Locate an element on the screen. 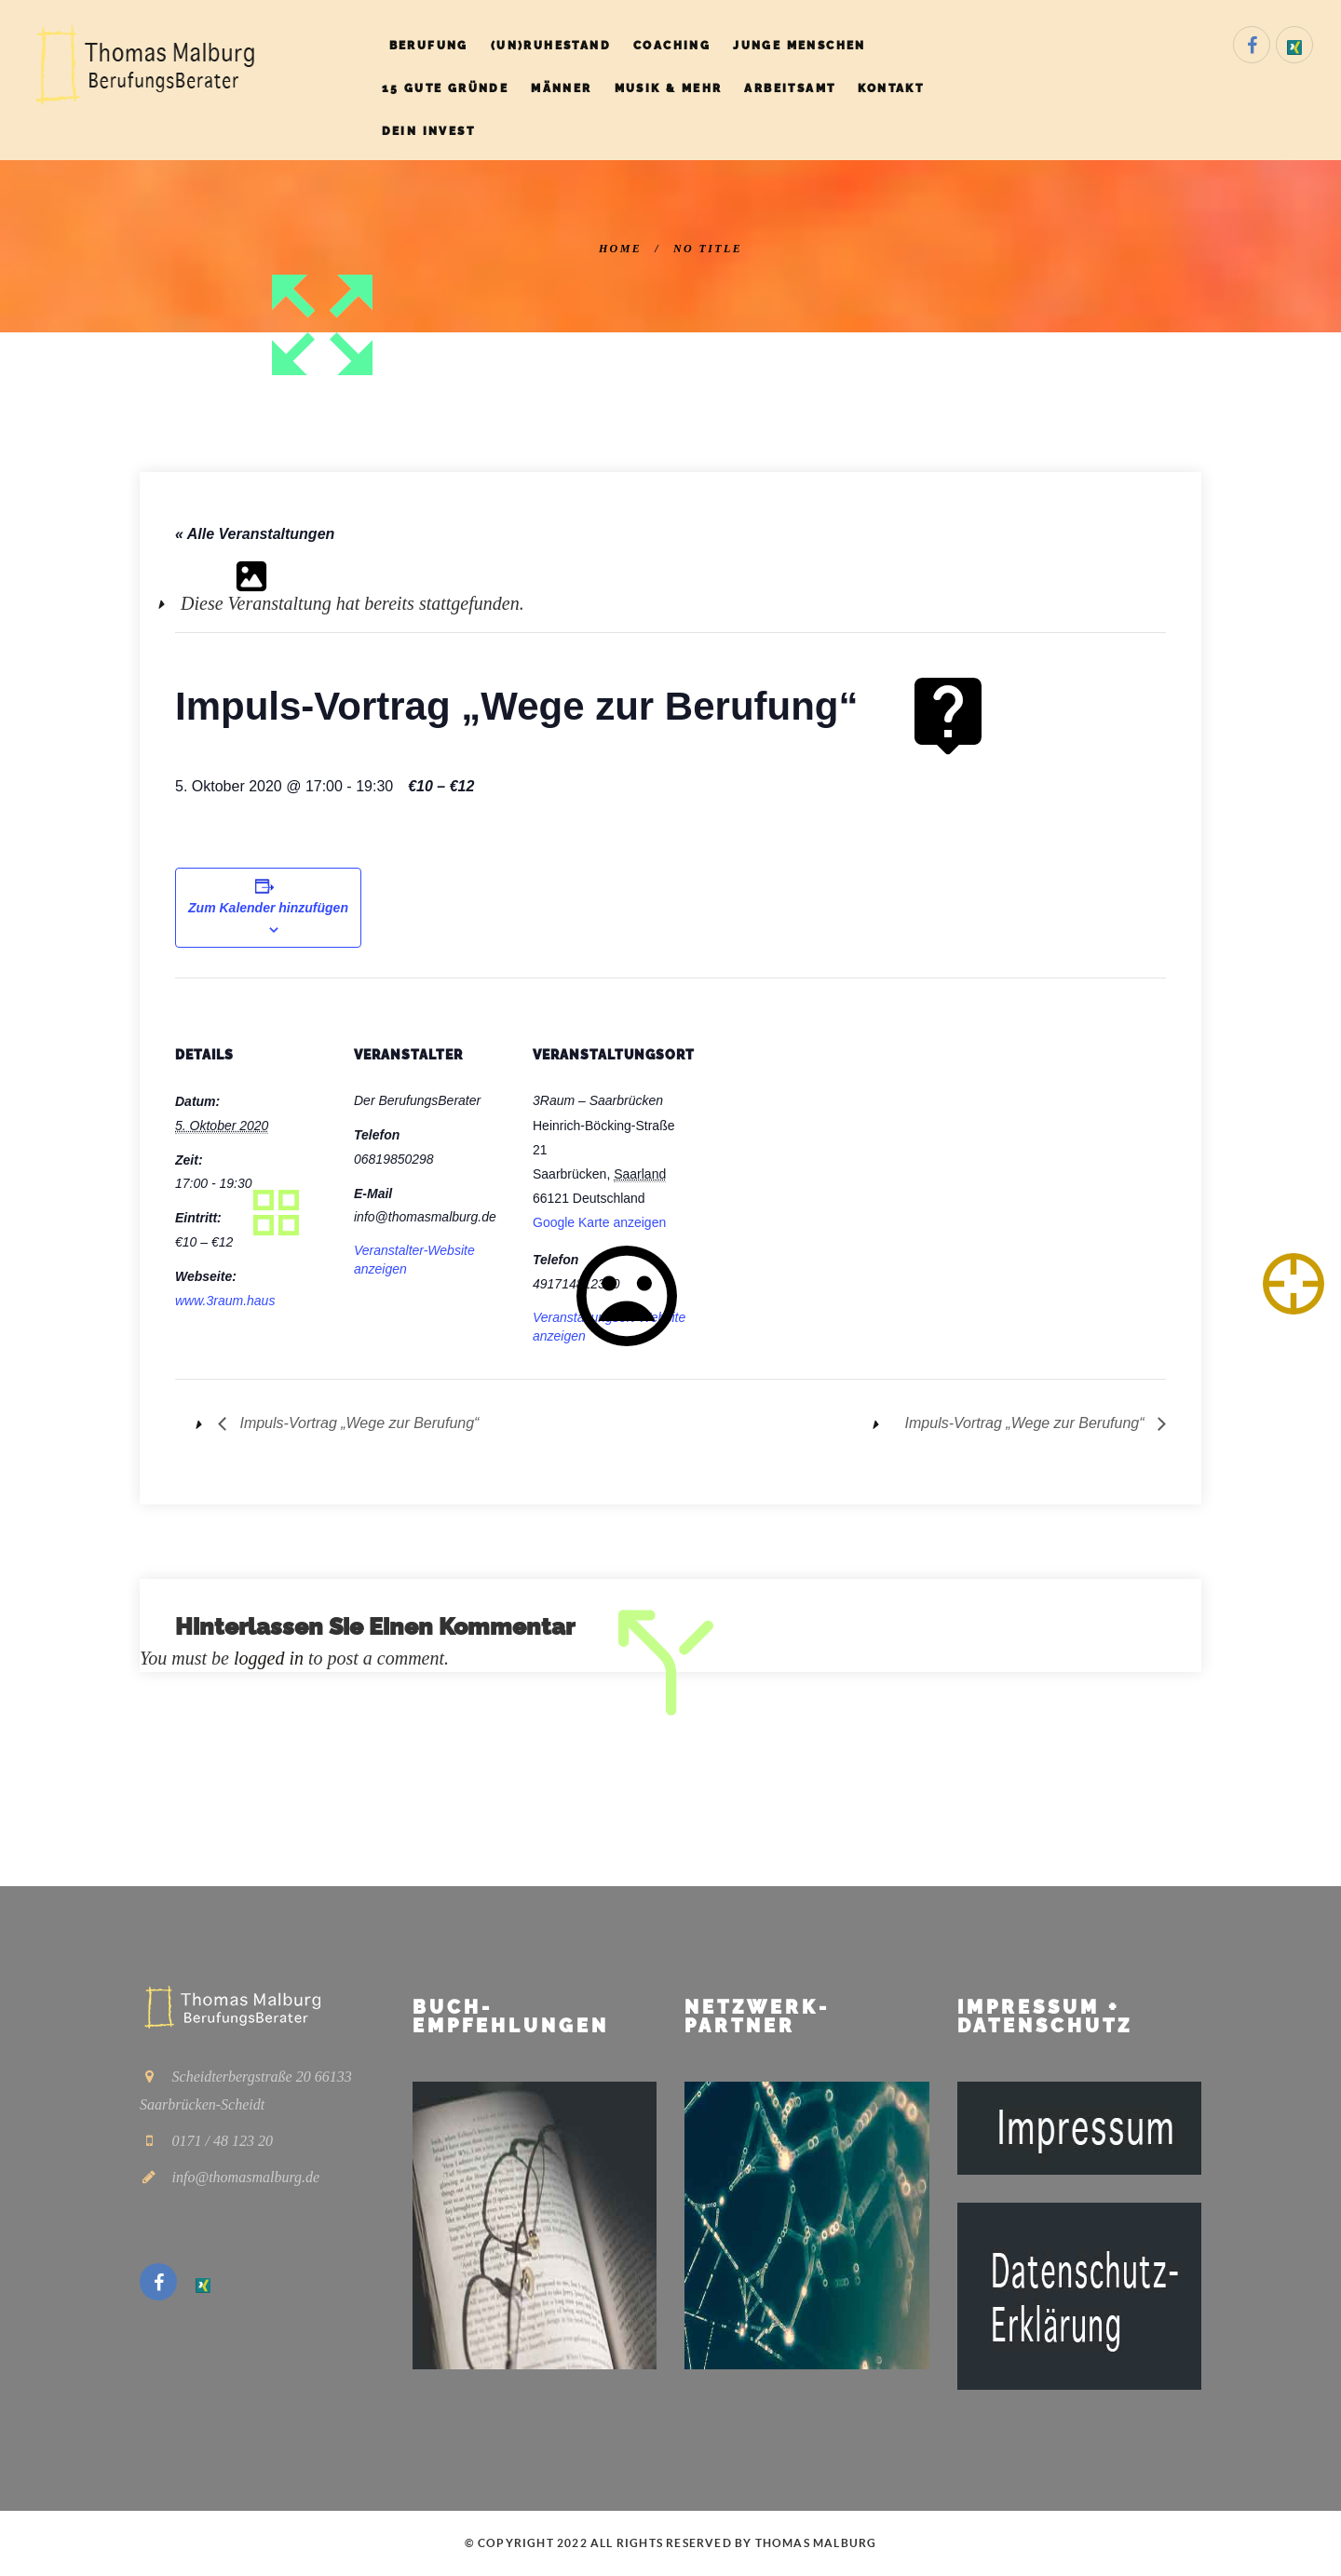 Image resolution: width=1341 pixels, height=2576 pixels. switch to grid view is located at coordinates (276, 1212).